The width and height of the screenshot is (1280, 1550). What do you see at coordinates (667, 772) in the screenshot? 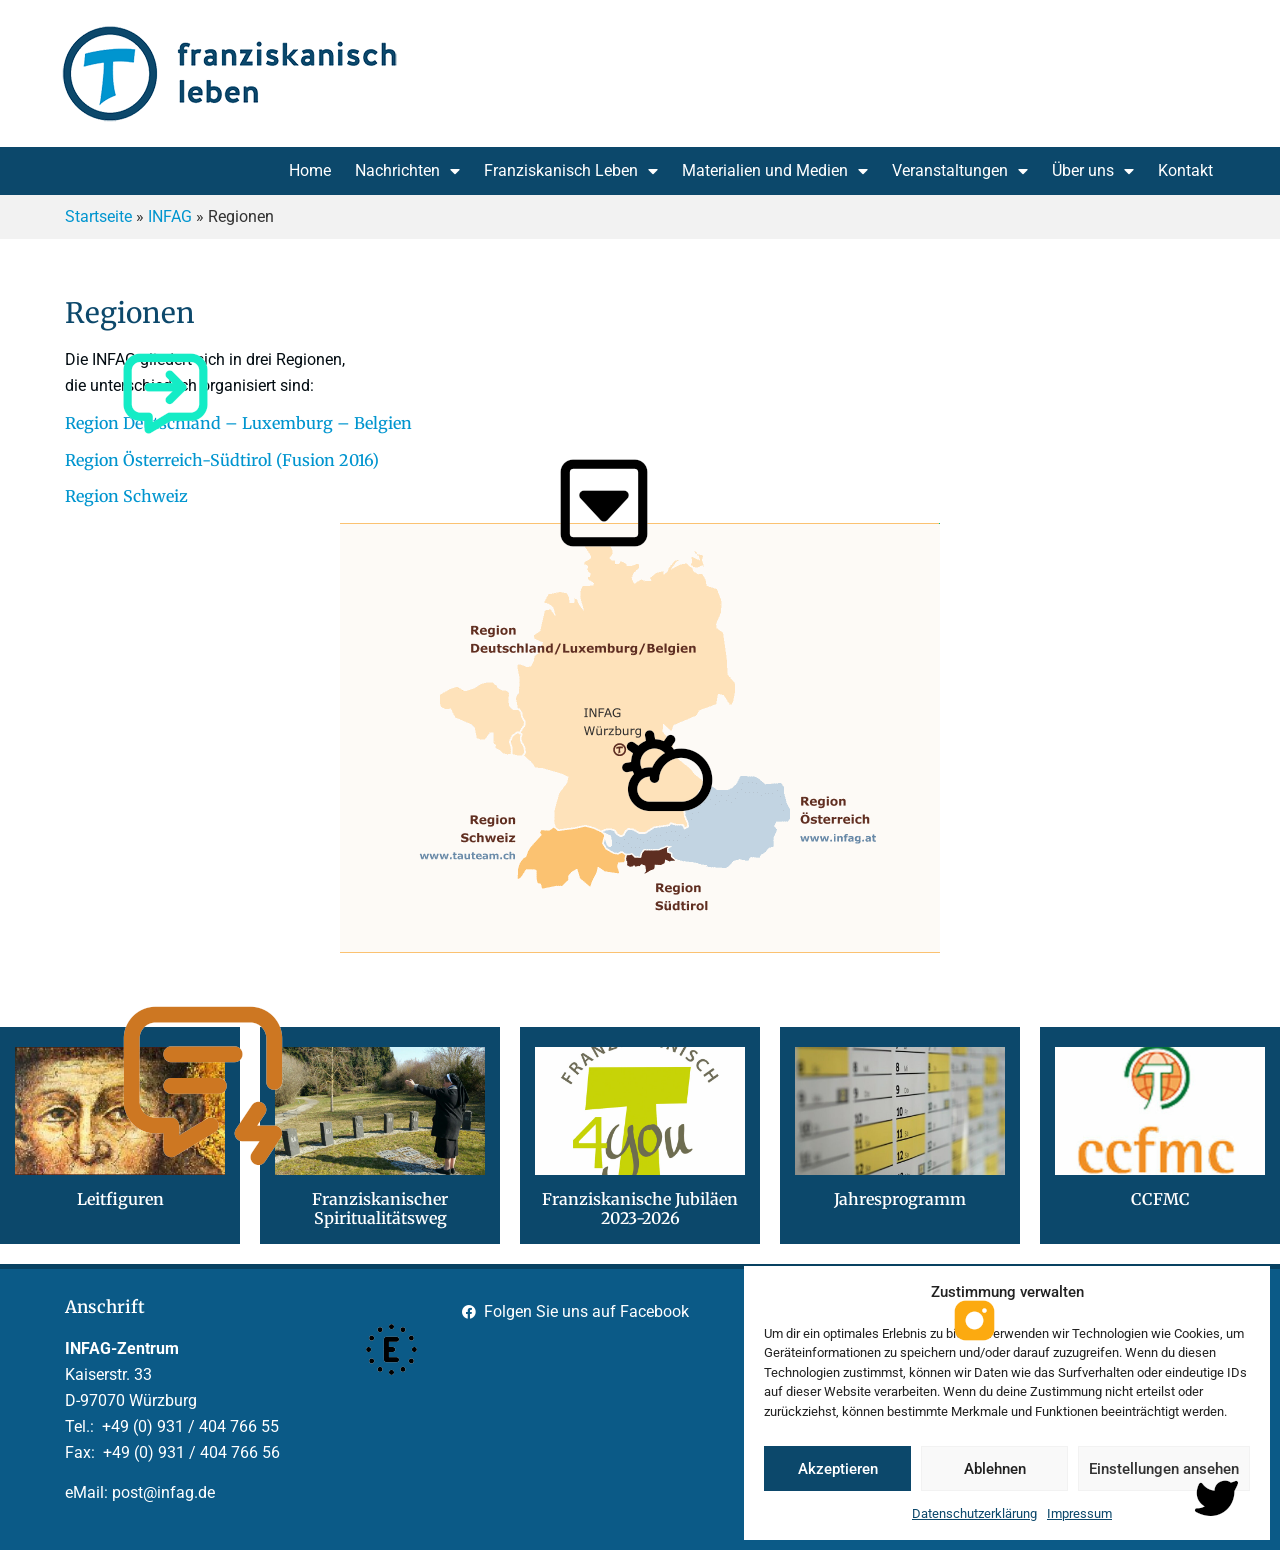
I see `view current weather conditions` at bounding box center [667, 772].